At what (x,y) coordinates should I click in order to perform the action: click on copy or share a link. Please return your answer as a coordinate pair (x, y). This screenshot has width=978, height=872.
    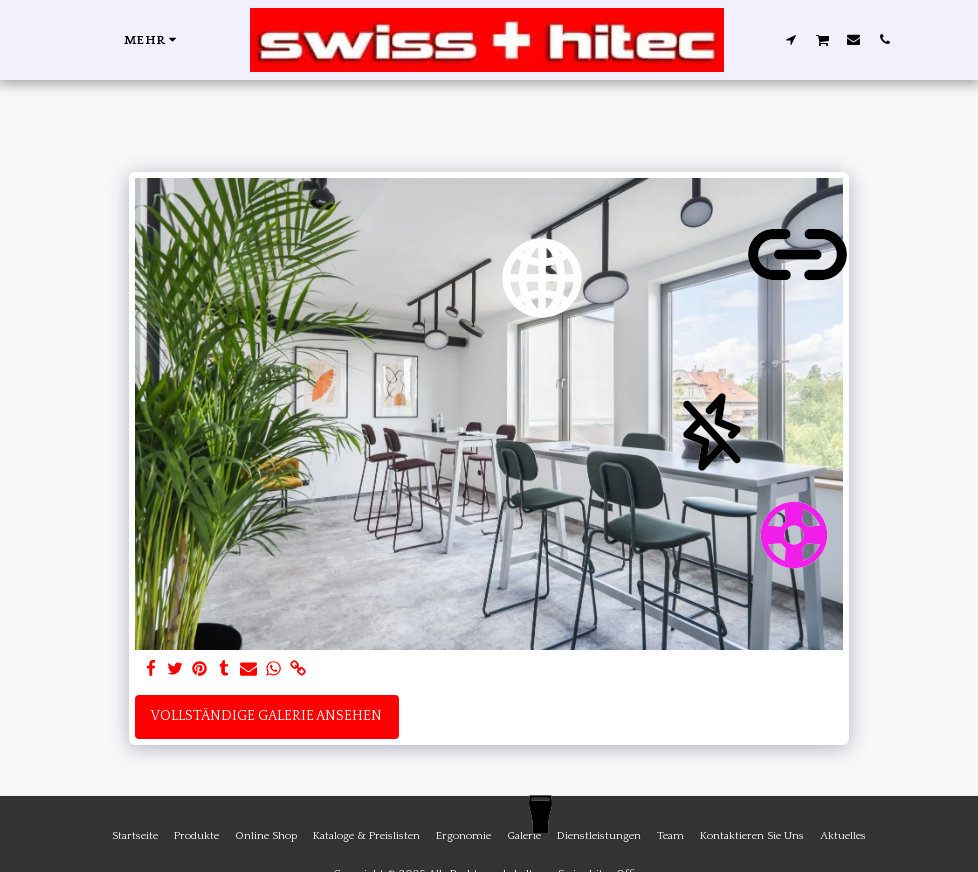
    Looking at the image, I should click on (797, 254).